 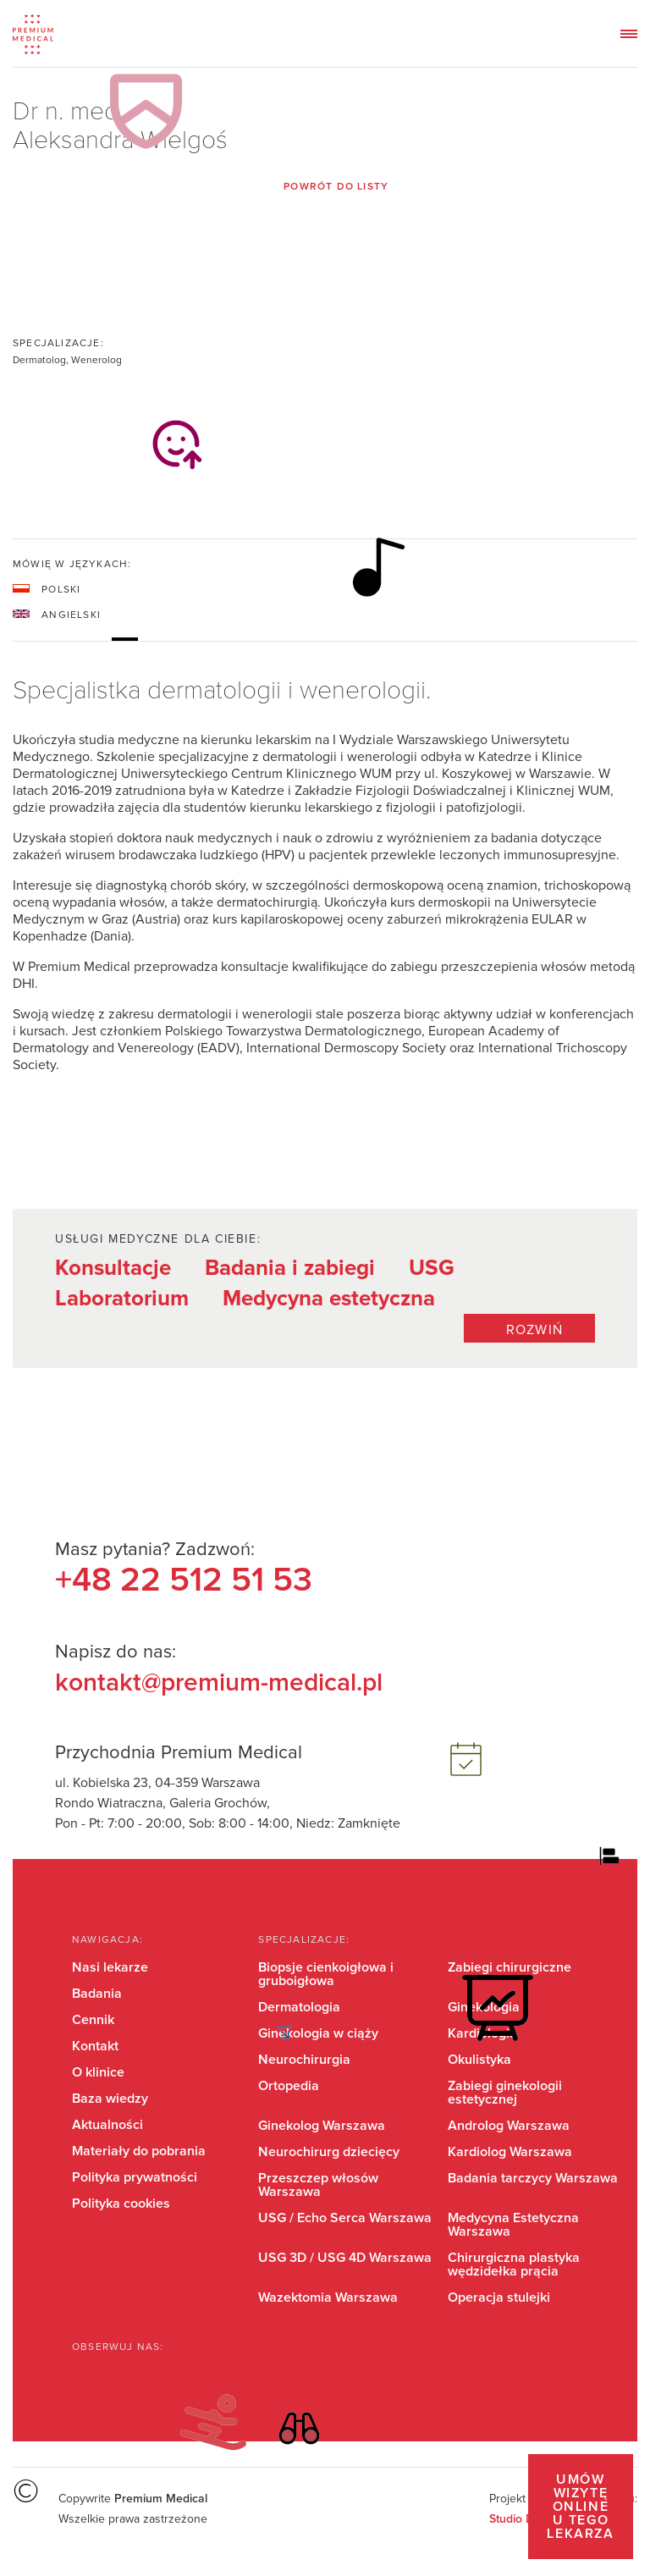 What do you see at coordinates (609, 1856) in the screenshot?
I see `align content to the left` at bounding box center [609, 1856].